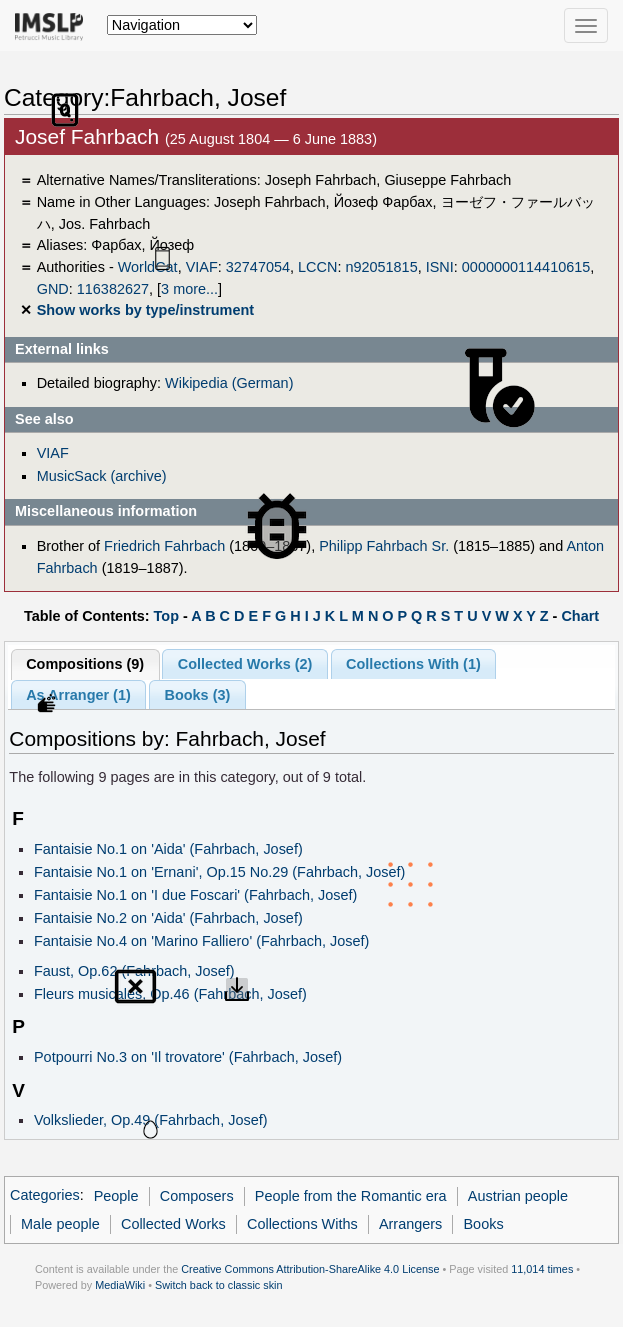 The image size is (623, 1327). I want to click on indicates egg or egg-related content, so click(150, 1129).